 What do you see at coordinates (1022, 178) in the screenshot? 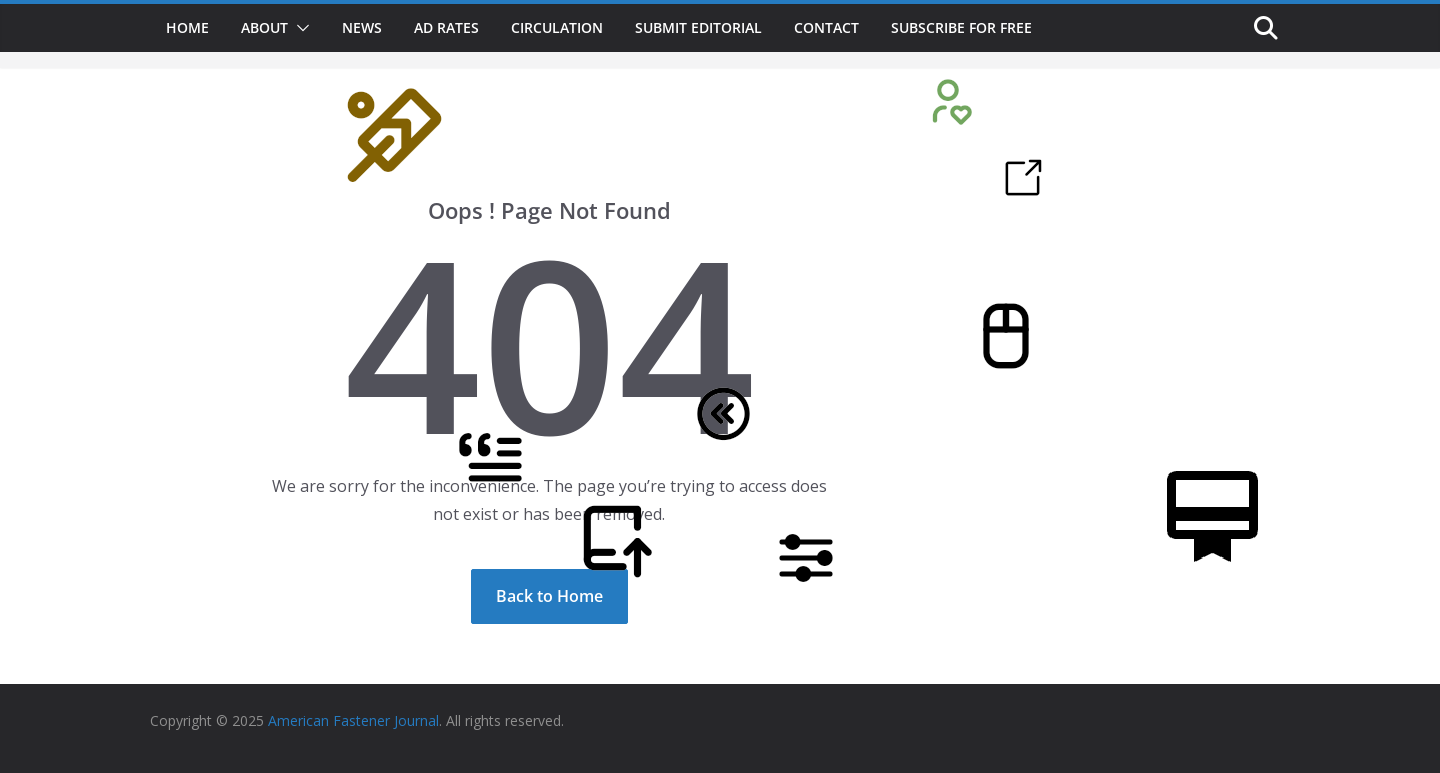
I see `open link in a new tab or window` at bounding box center [1022, 178].